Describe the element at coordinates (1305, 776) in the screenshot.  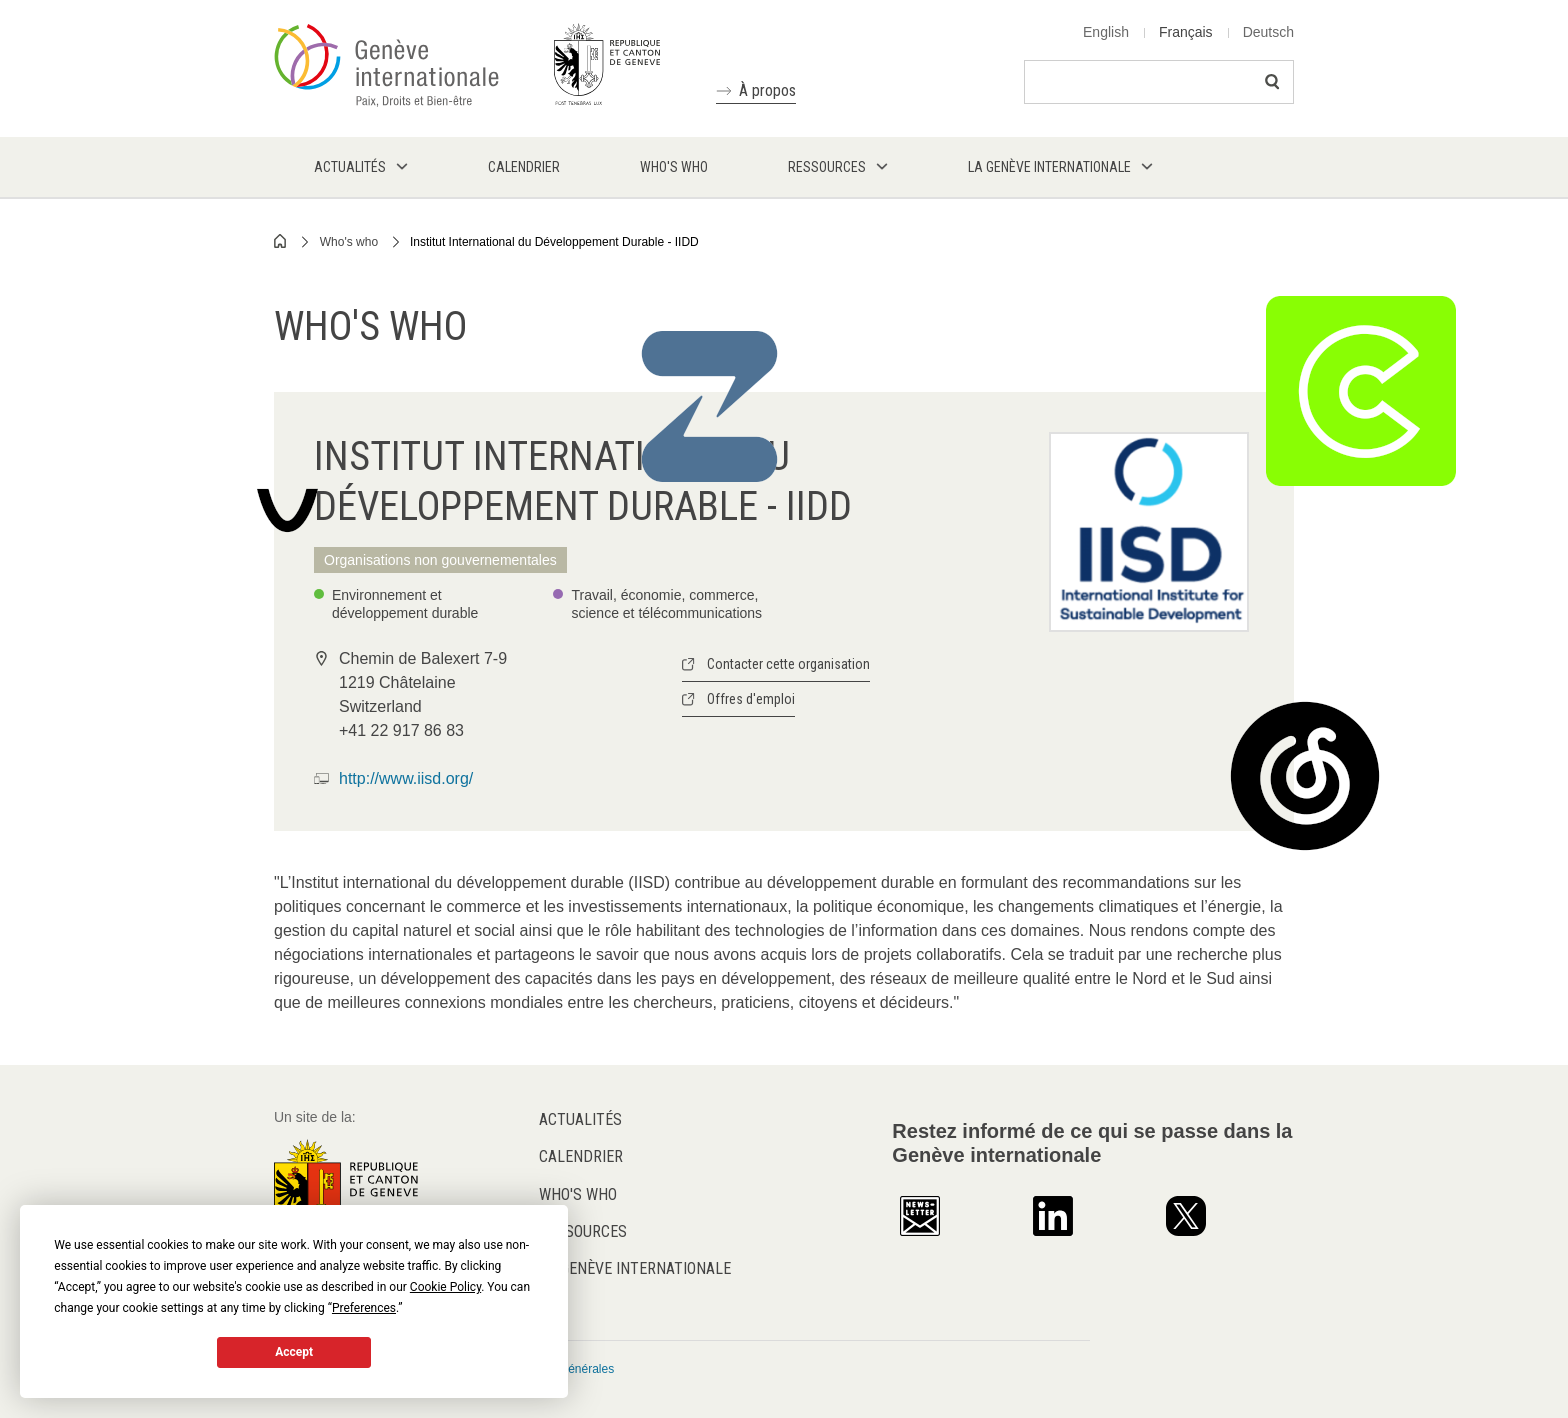
I see `open netease cloud music app` at that location.